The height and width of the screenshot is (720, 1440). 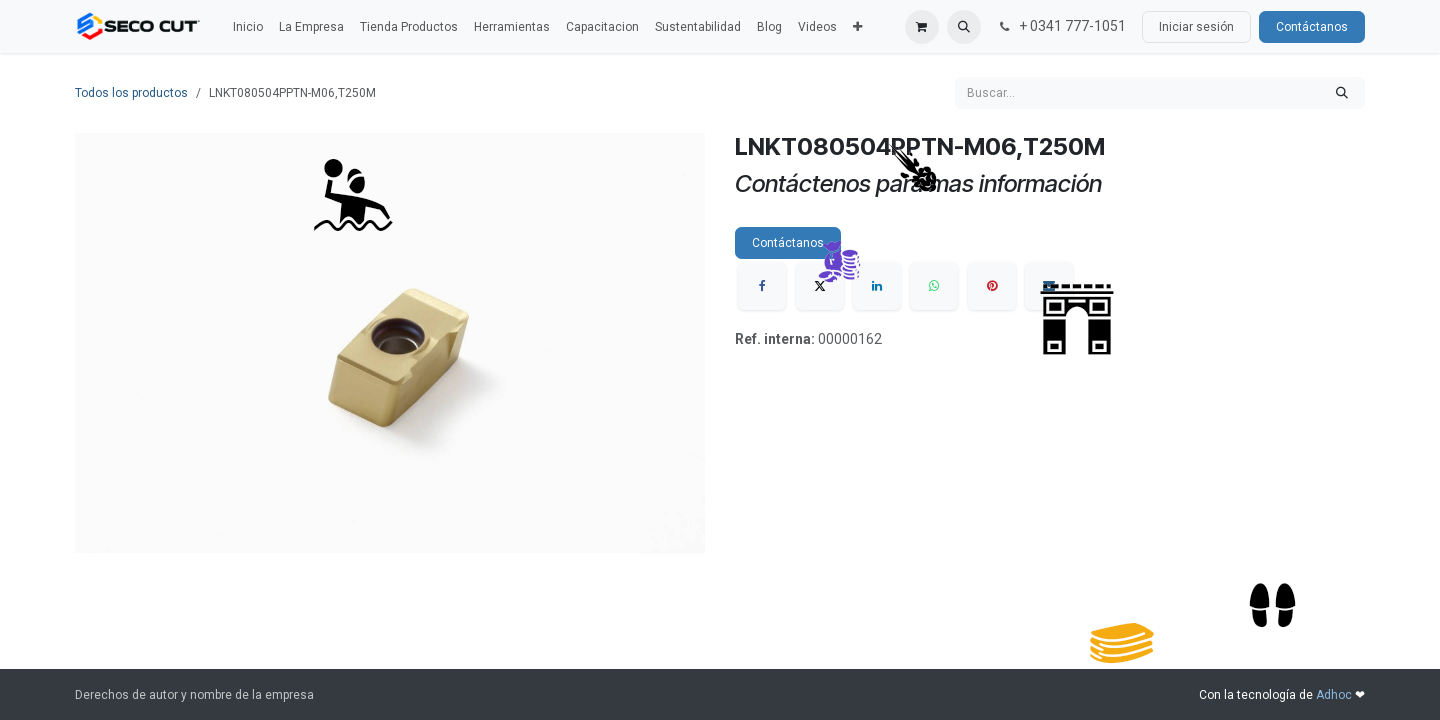 I want to click on select bedding or blanket item in inventory, so click(x=1122, y=643).